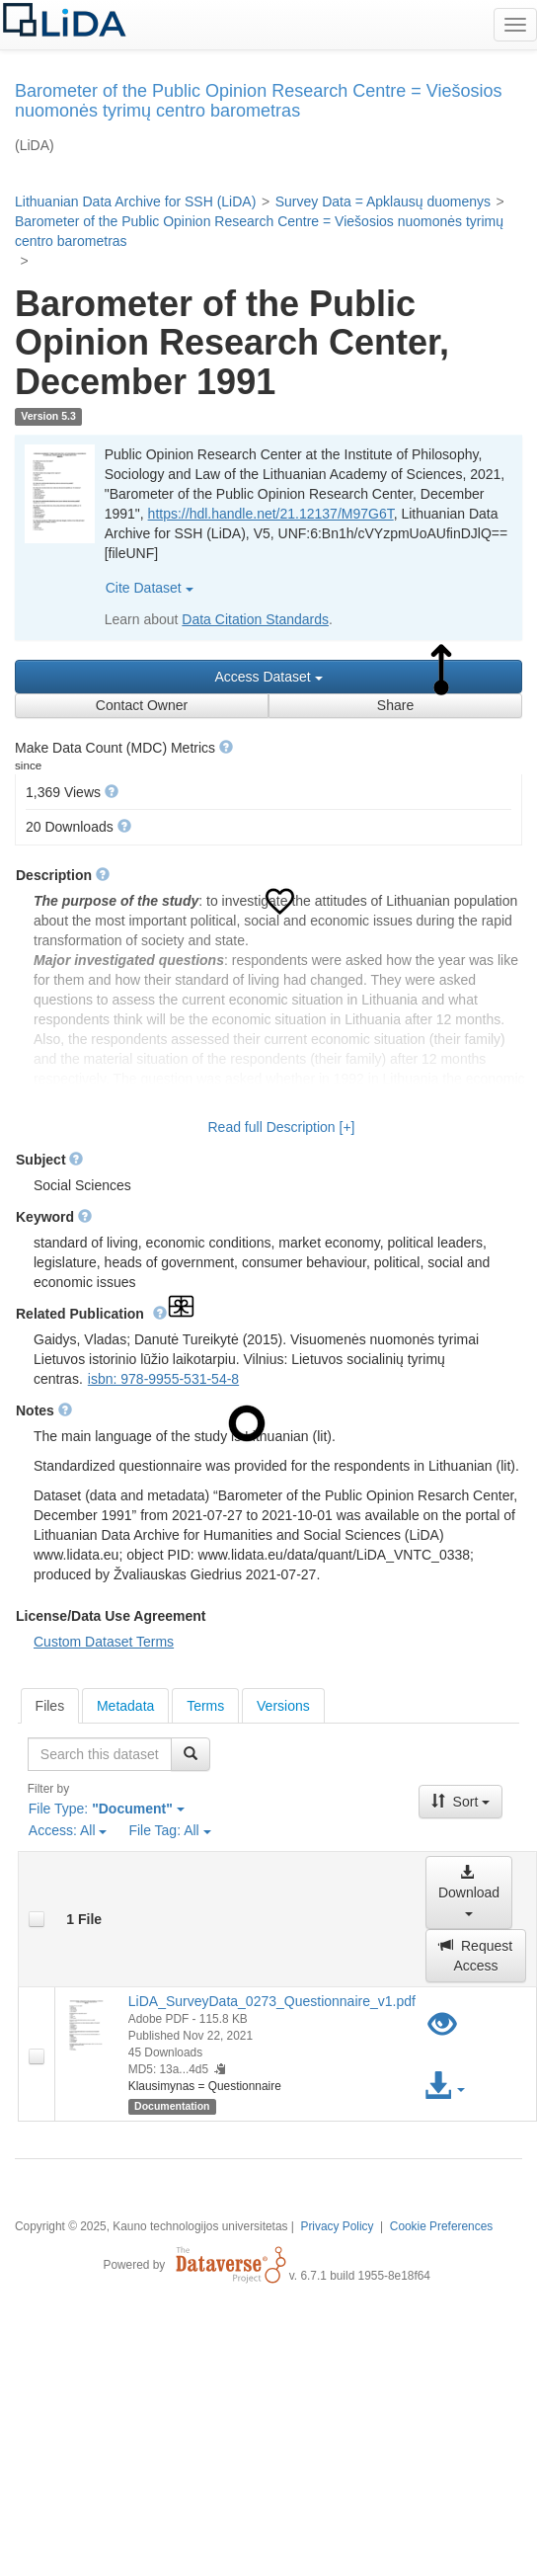 This screenshot has width=537, height=2576. Describe the element at coordinates (181, 1306) in the screenshot. I see `view or send a gift` at that location.